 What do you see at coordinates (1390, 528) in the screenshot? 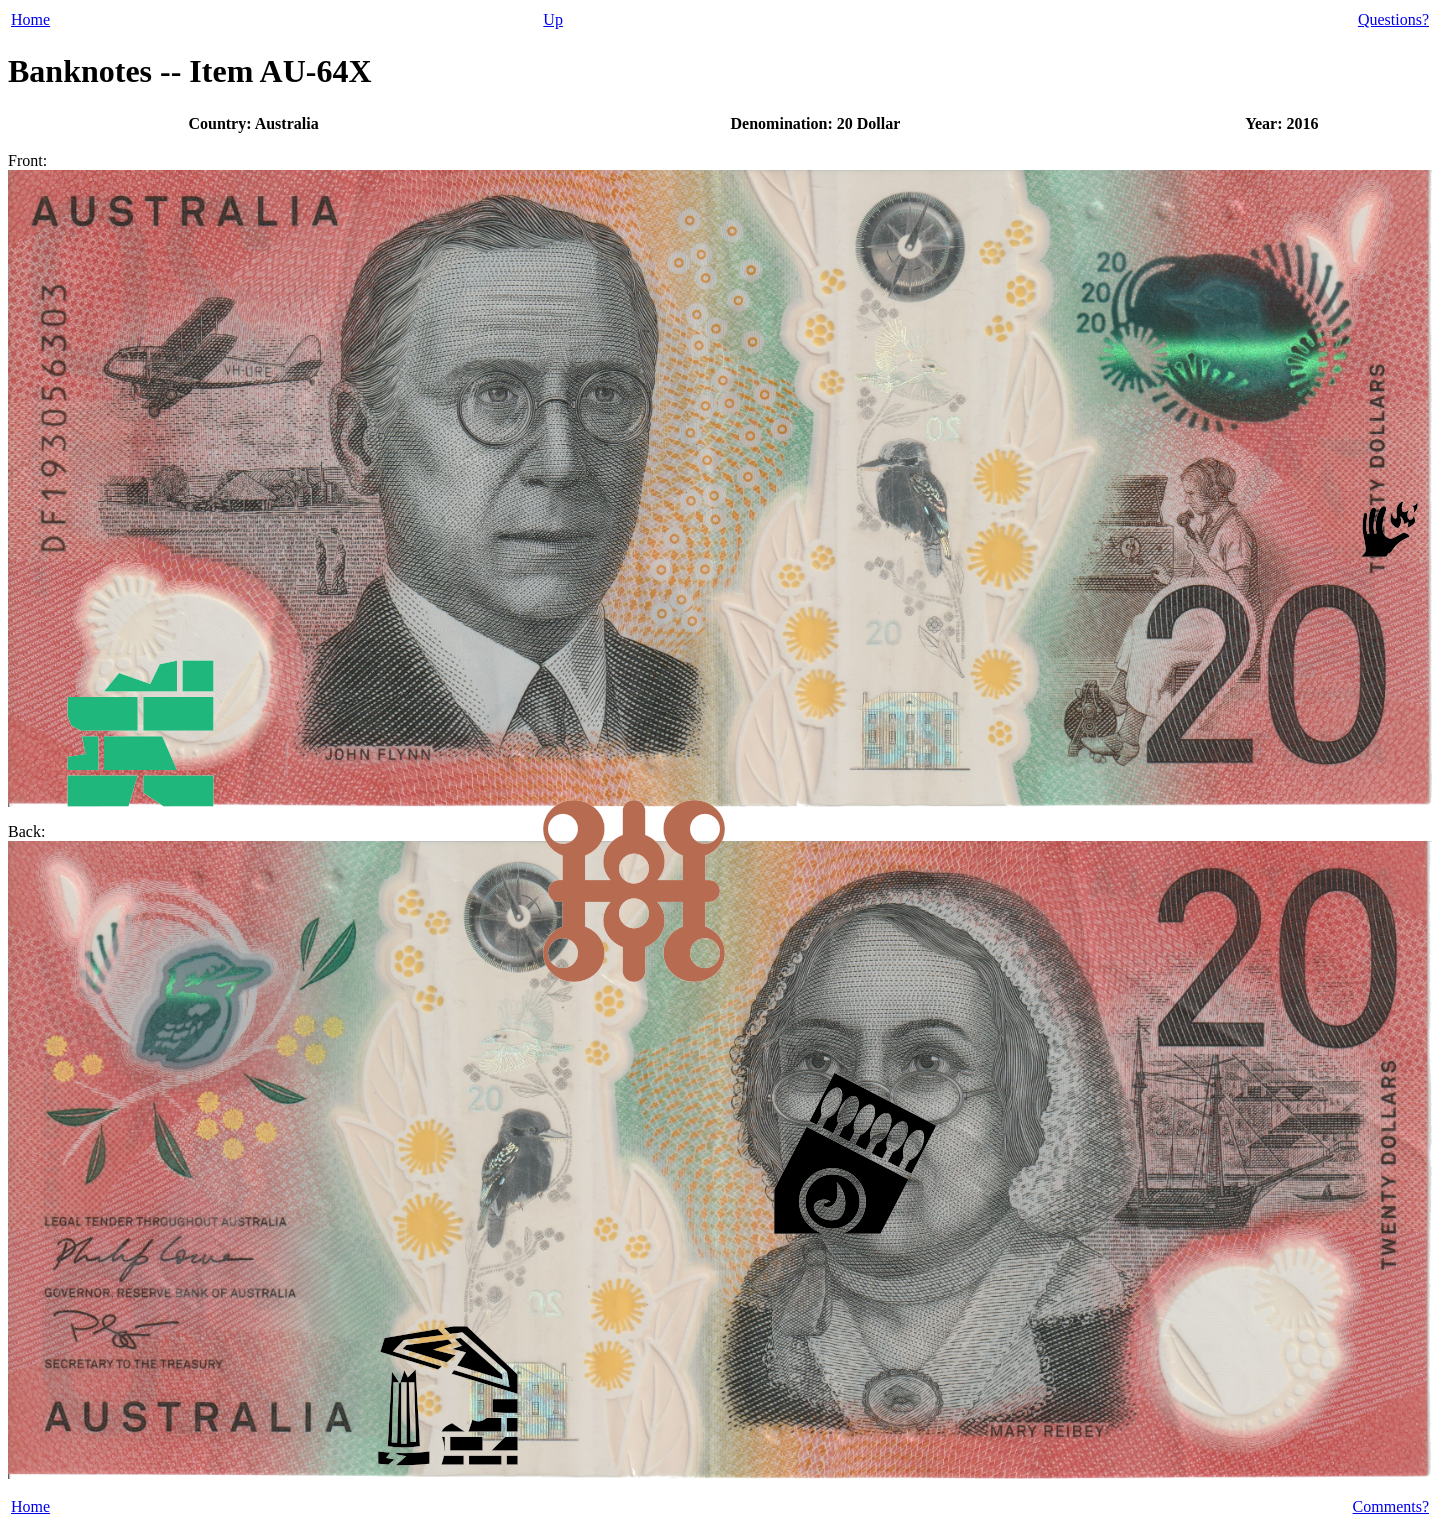
I see `cast a fire spell or ability` at bounding box center [1390, 528].